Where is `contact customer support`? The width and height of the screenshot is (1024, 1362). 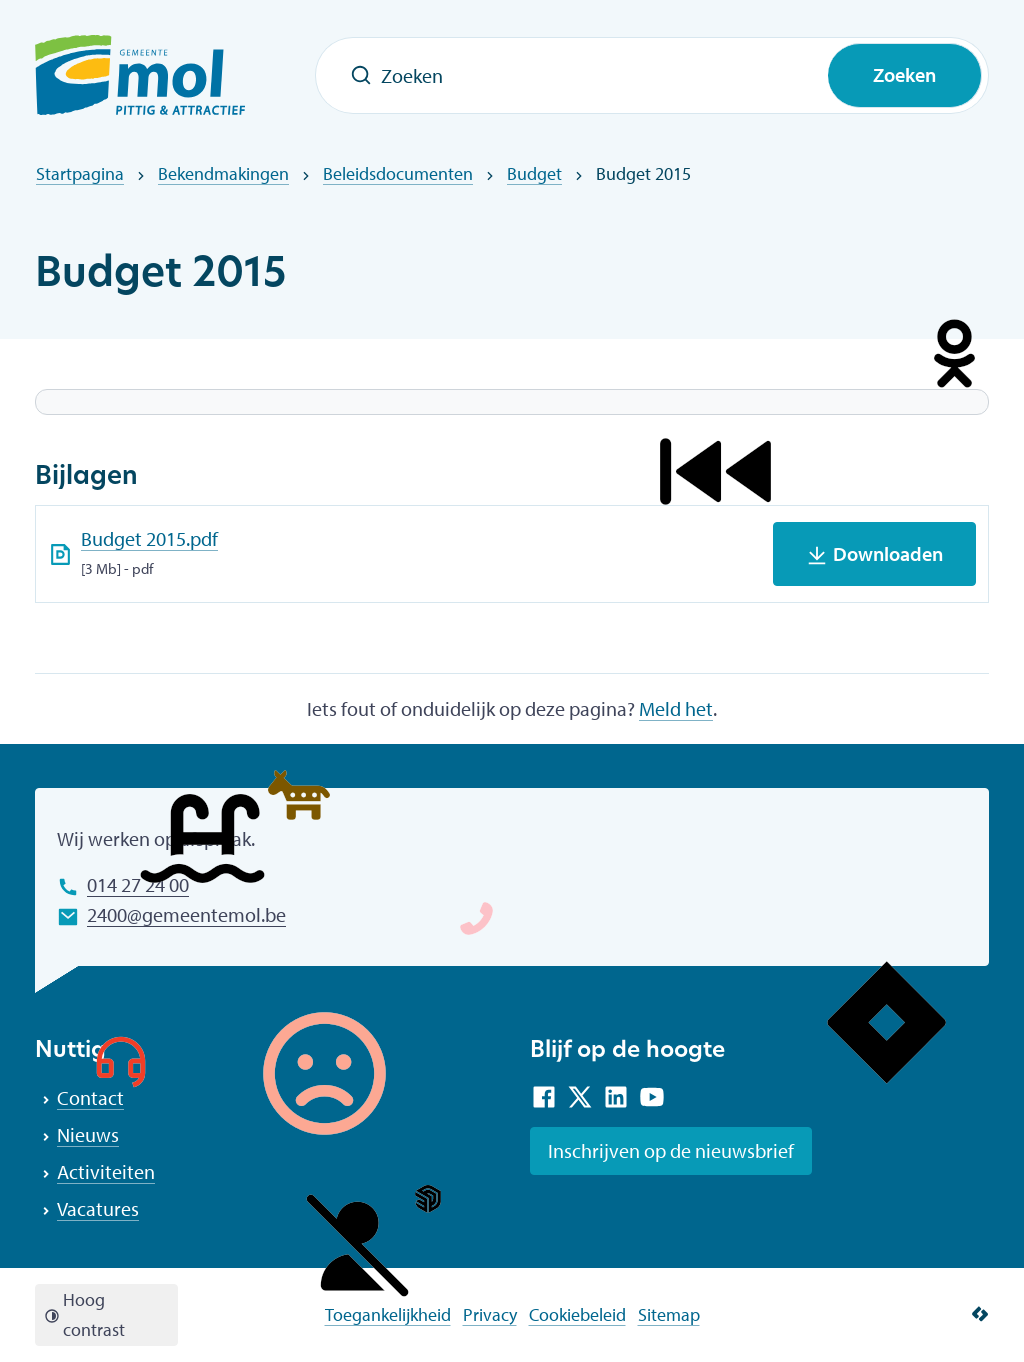
contact customer support is located at coordinates (121, 1061).